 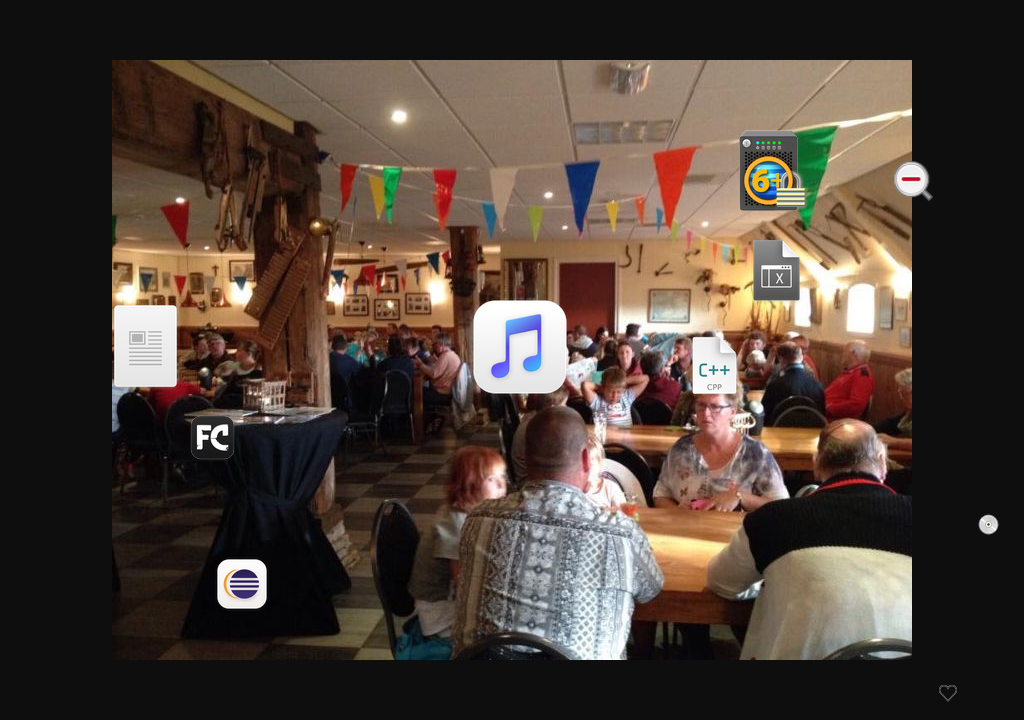 I want to click on indicates an audio CD is inserted in the drive, so click(x=988, y=524).